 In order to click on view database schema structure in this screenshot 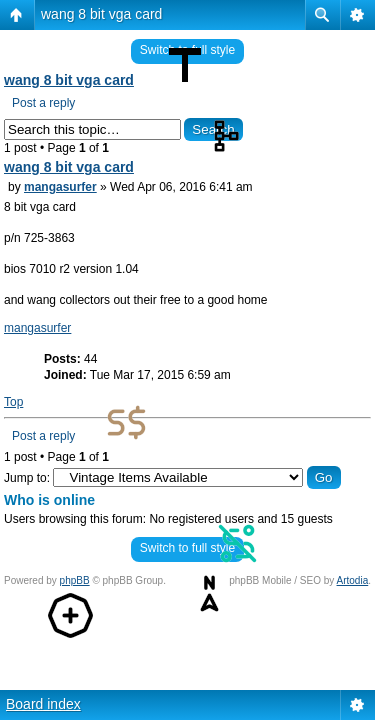, I will do `click(226, 136)`.